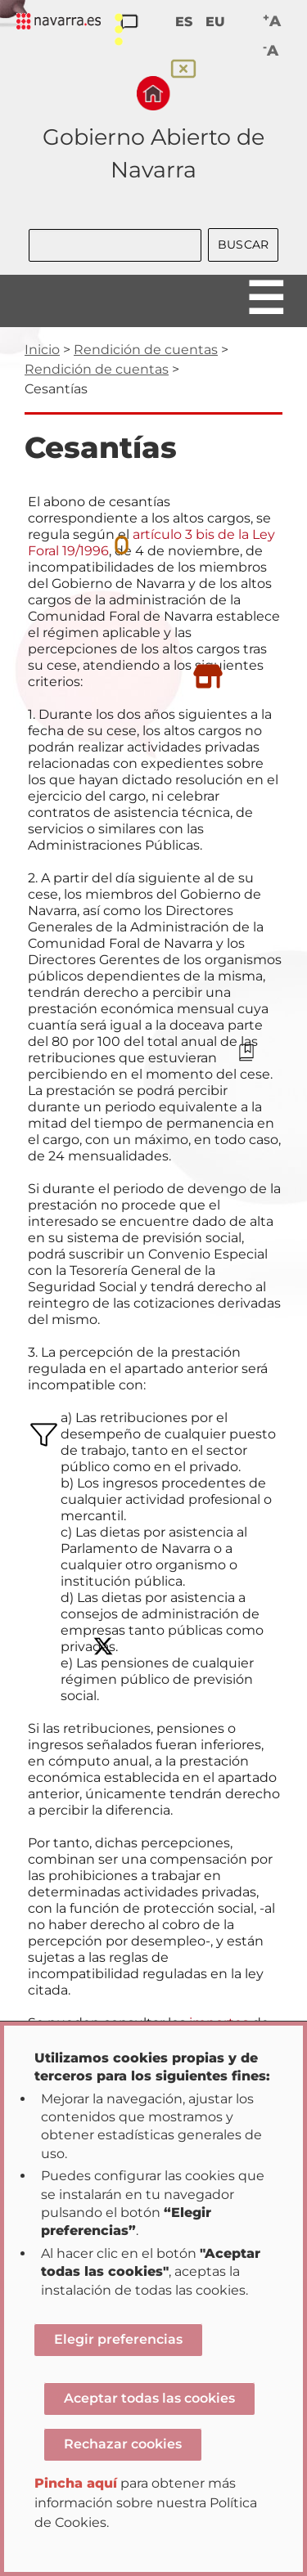 This screenshot has height=2576, width=307. What do you see at coordinates (43, 1434) in the screenshot?
I see `filter or sort content` at bounding box center [43, 1434].